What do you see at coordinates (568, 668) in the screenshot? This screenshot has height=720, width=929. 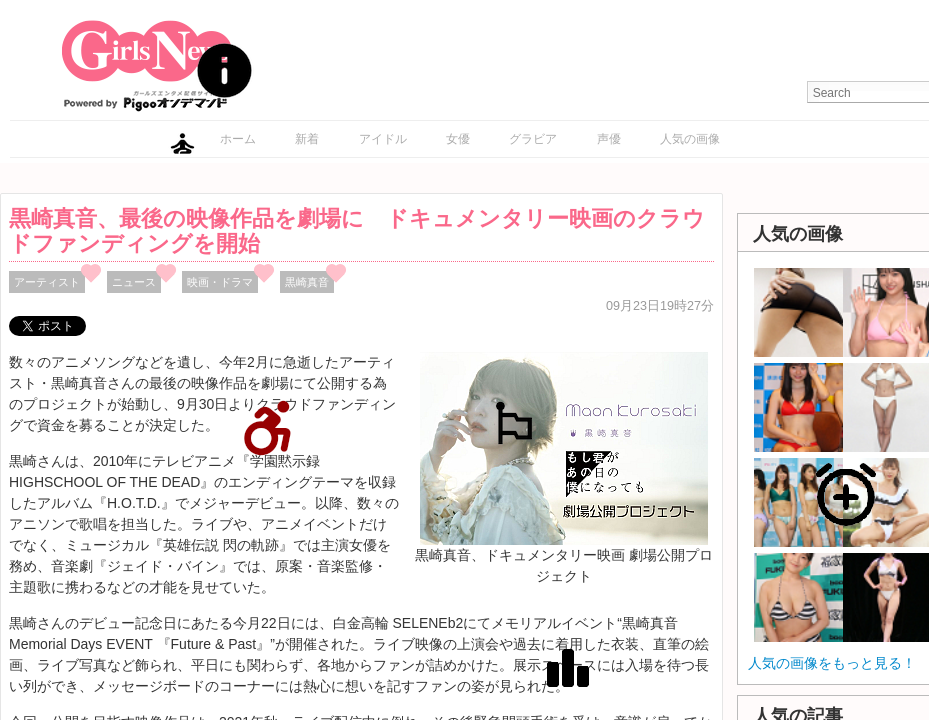 I see `view leaderboard rankings` at bounding box center [568, 668].